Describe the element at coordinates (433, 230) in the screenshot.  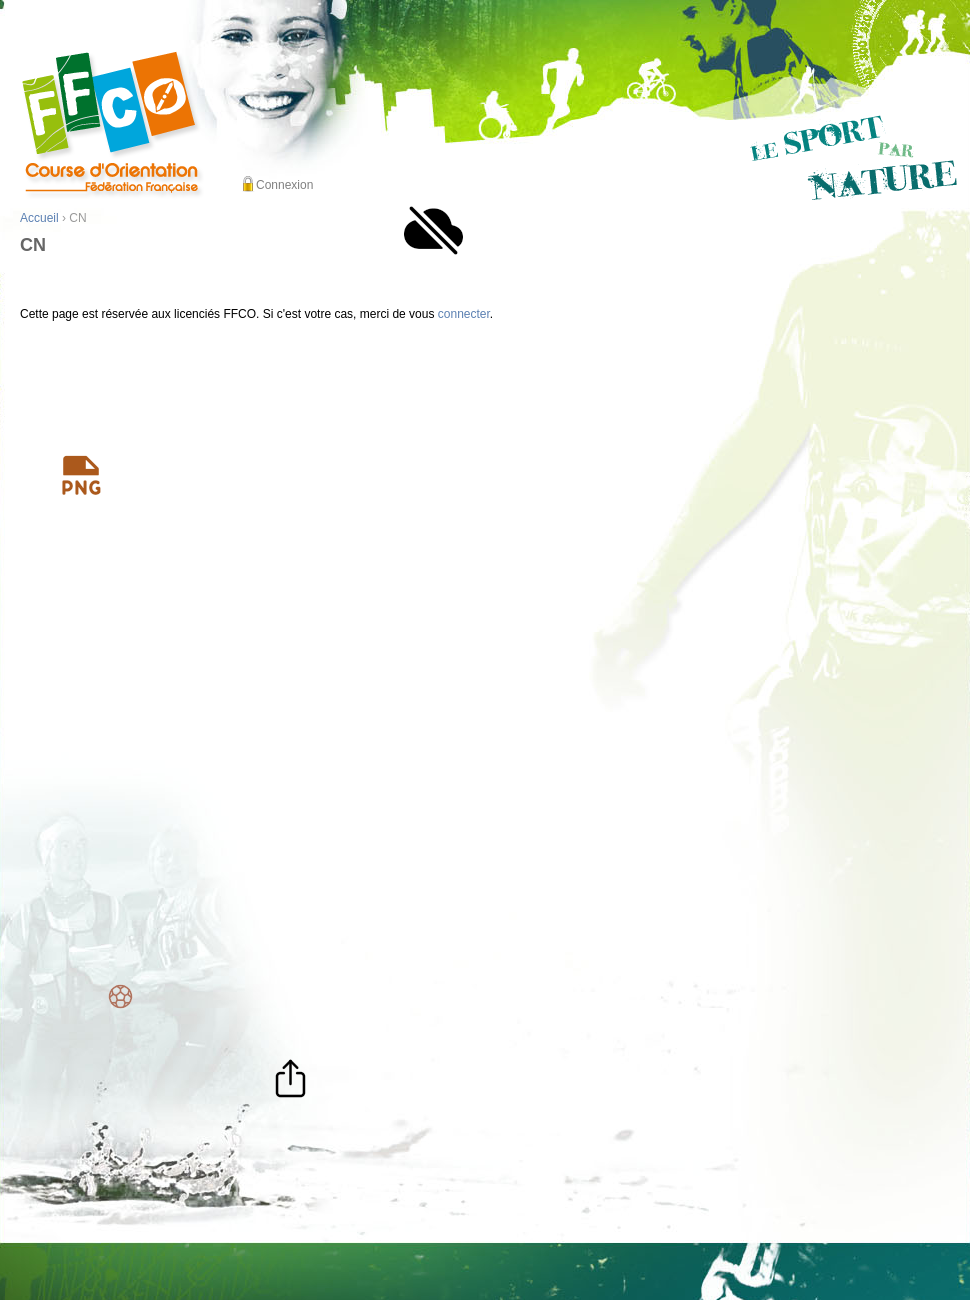
I see `indicates no cloud connection available` at that location.